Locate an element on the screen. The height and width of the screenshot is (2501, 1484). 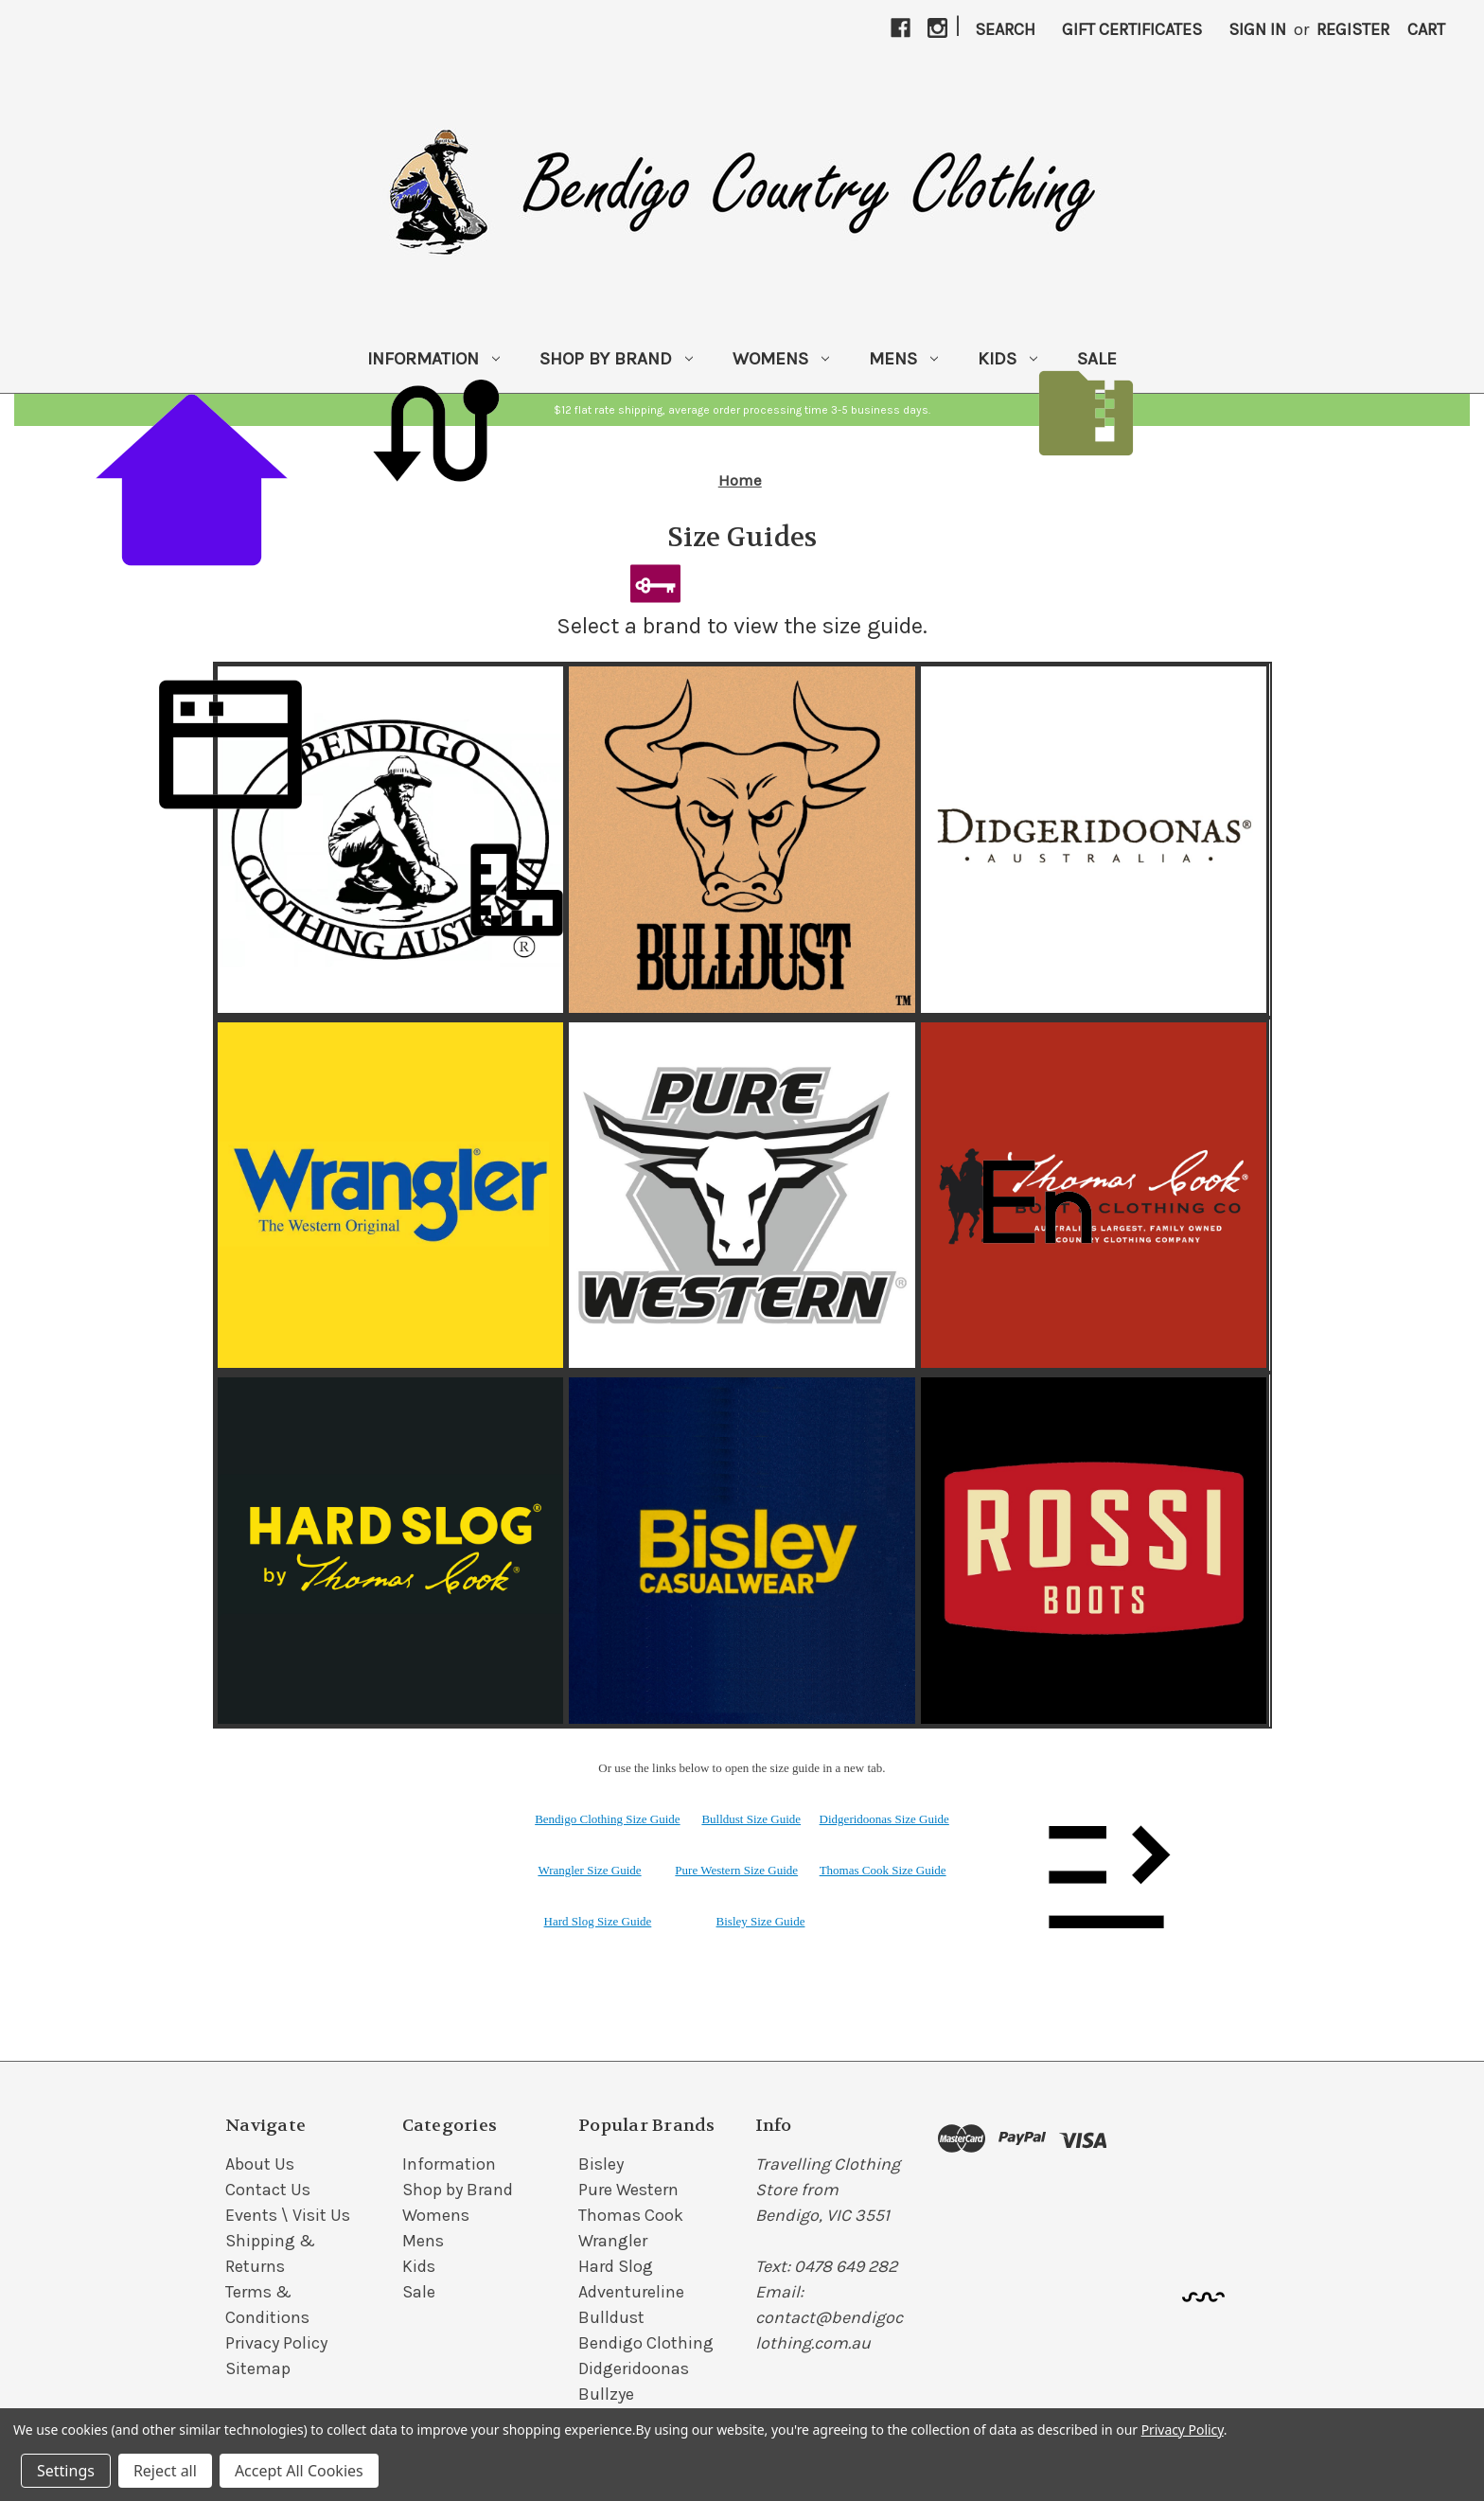
view directions or navigation route is located at coordinates (439, 434).